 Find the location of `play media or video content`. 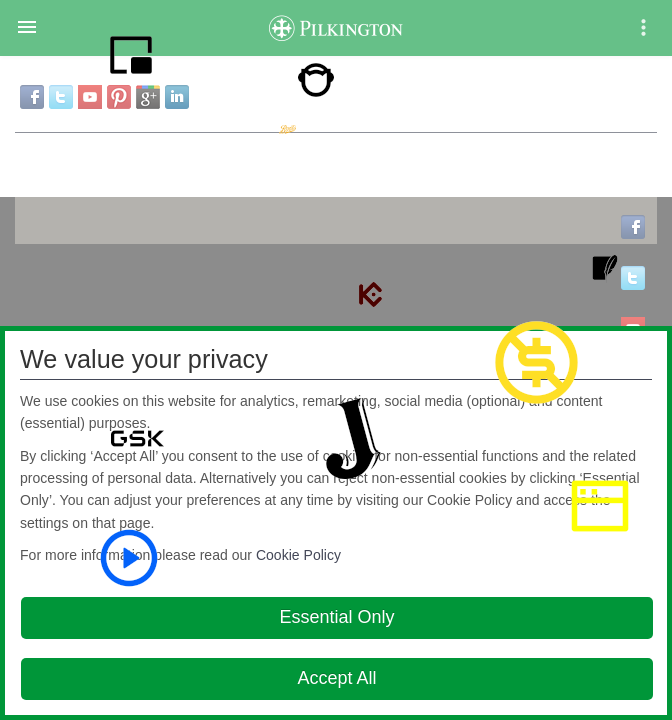

play media or video content is located at coordinates (129, 558).